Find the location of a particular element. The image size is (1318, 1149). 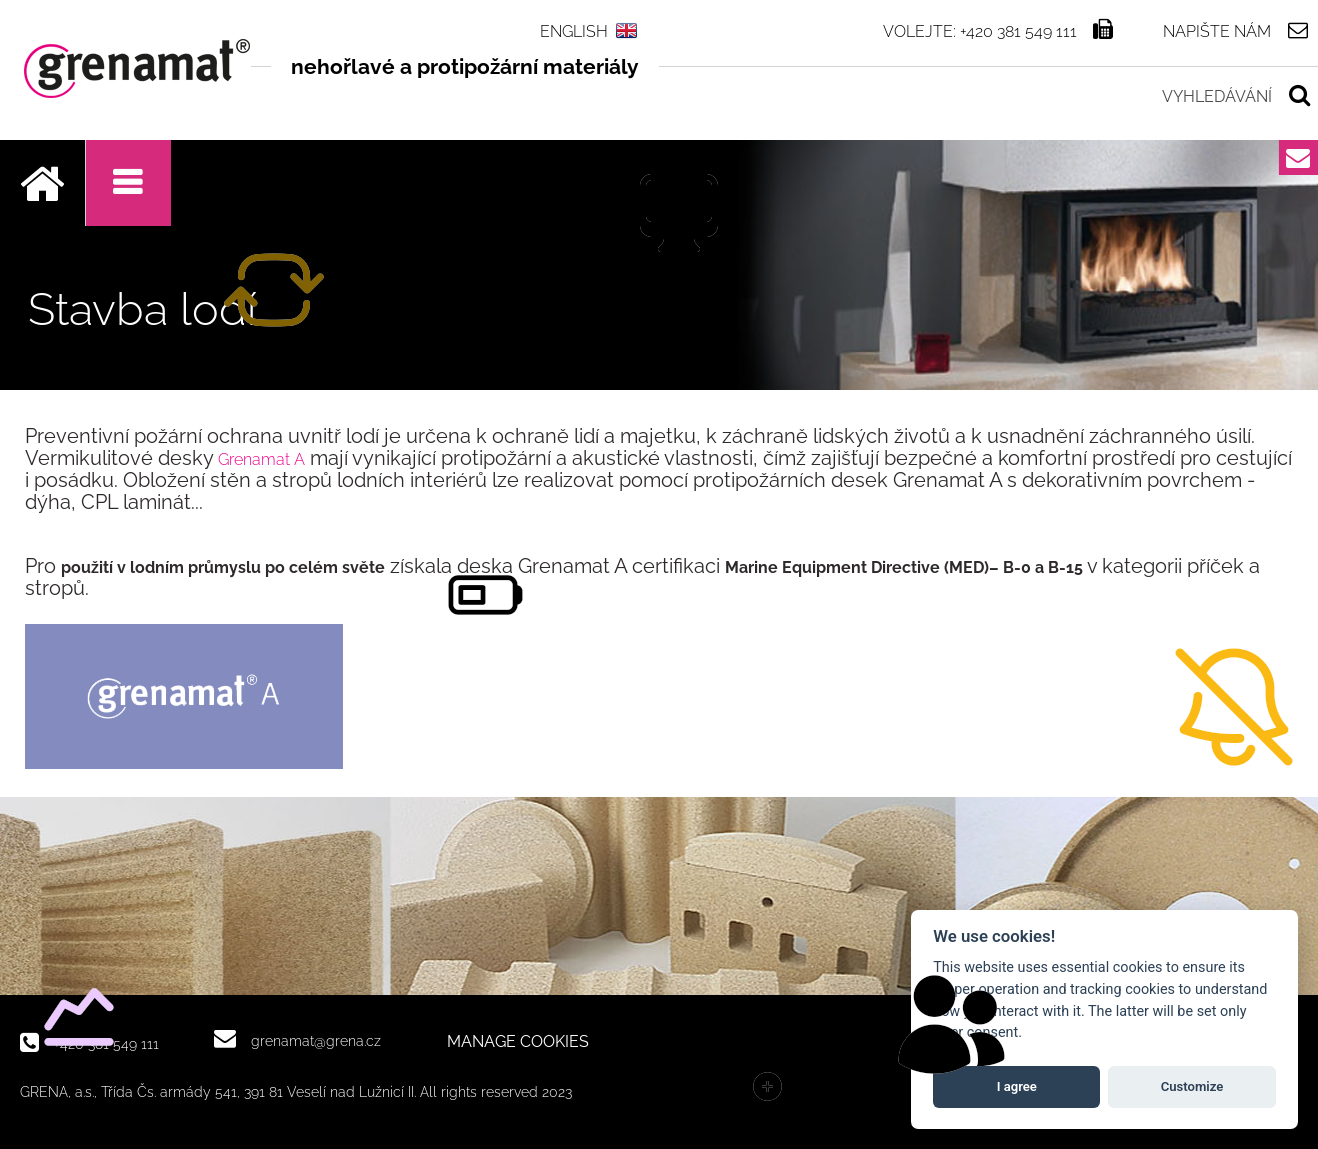

indicates battery at 50% charge level is located at coordinates (485, 592).